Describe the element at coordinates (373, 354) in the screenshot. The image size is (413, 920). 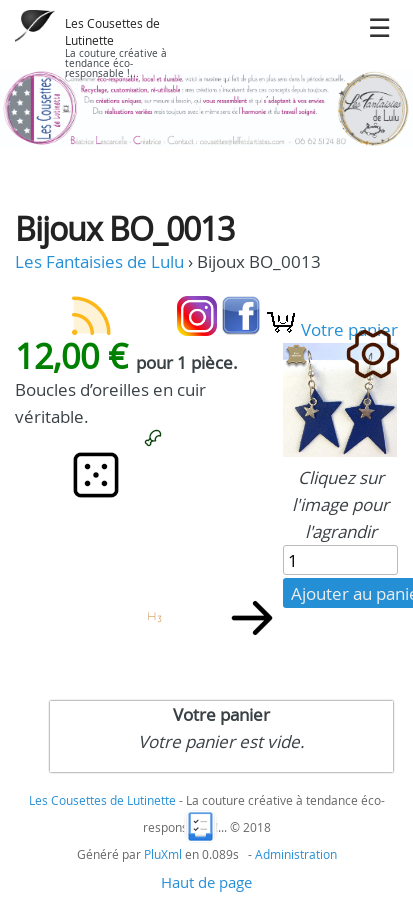
I see `access settings or preferences` at that location.